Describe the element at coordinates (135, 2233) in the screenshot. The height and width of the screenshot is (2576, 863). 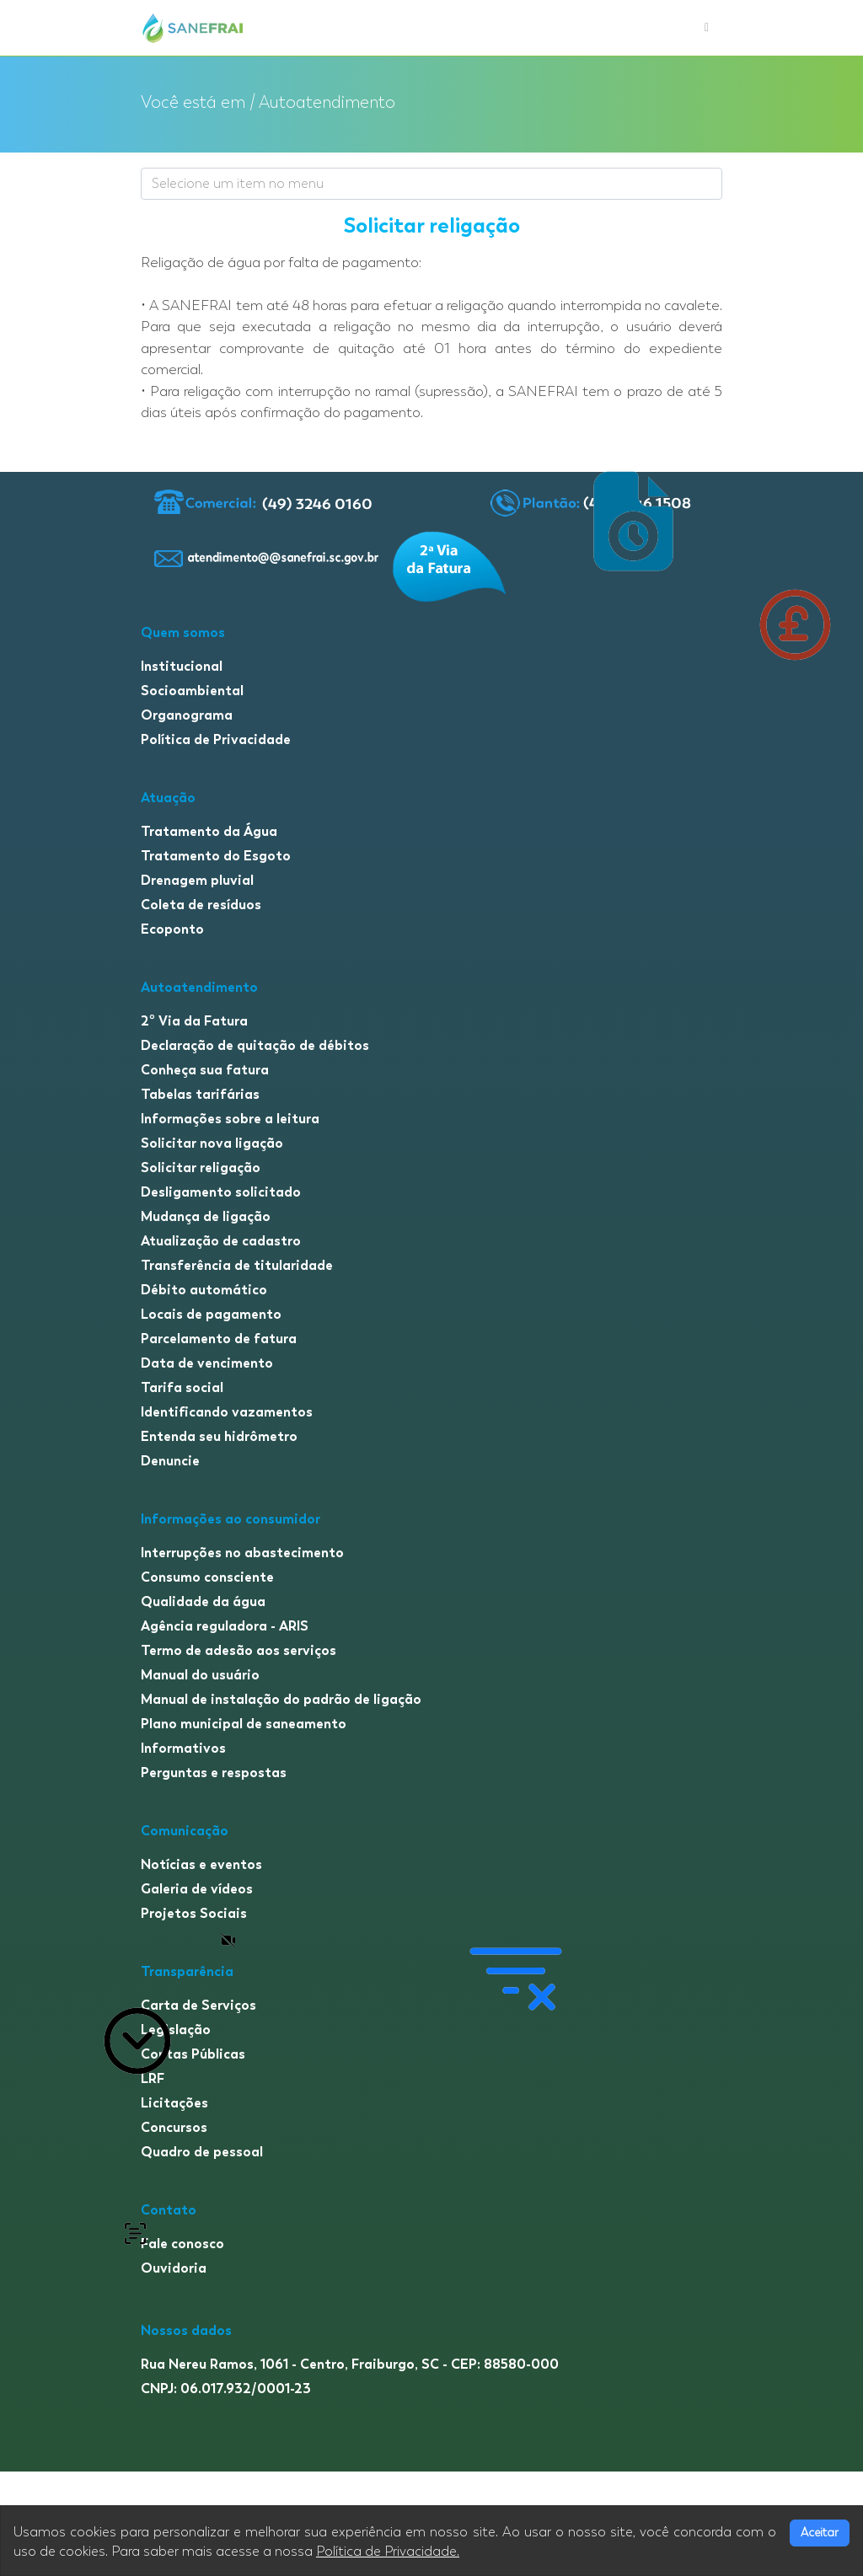
I see `scan document to extract text` at that location.